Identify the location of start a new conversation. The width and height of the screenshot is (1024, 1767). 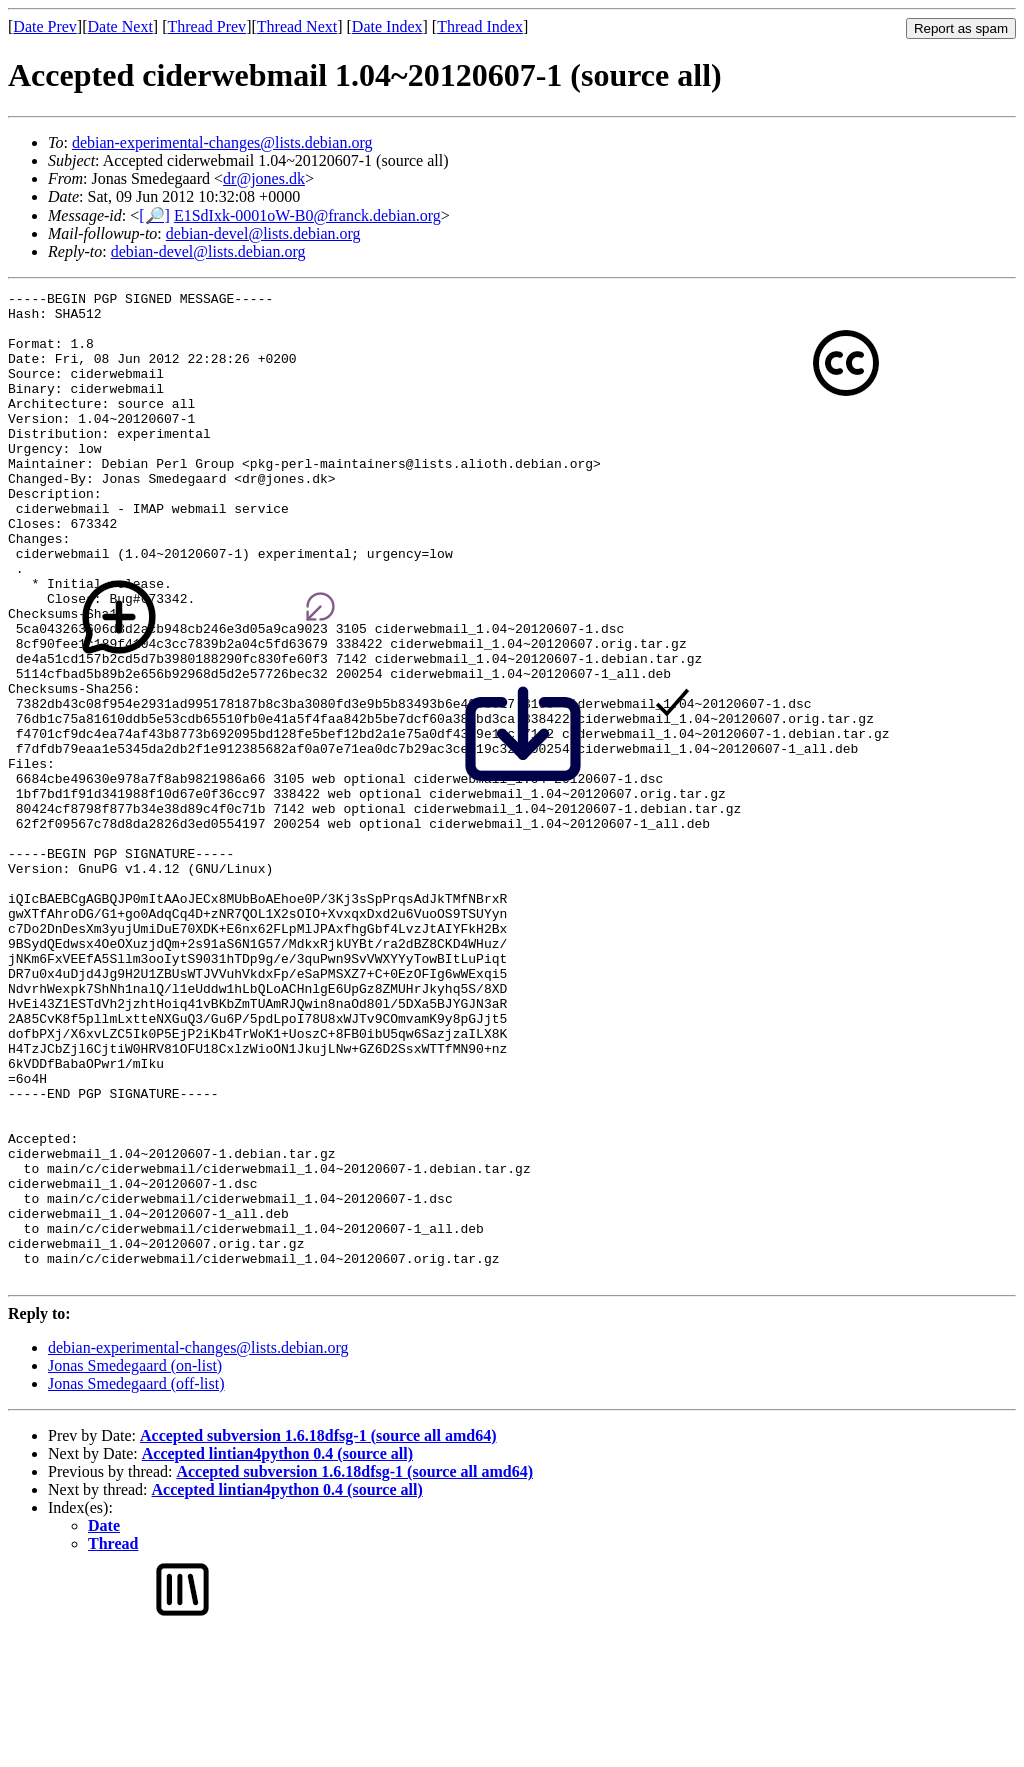
(119, 617).